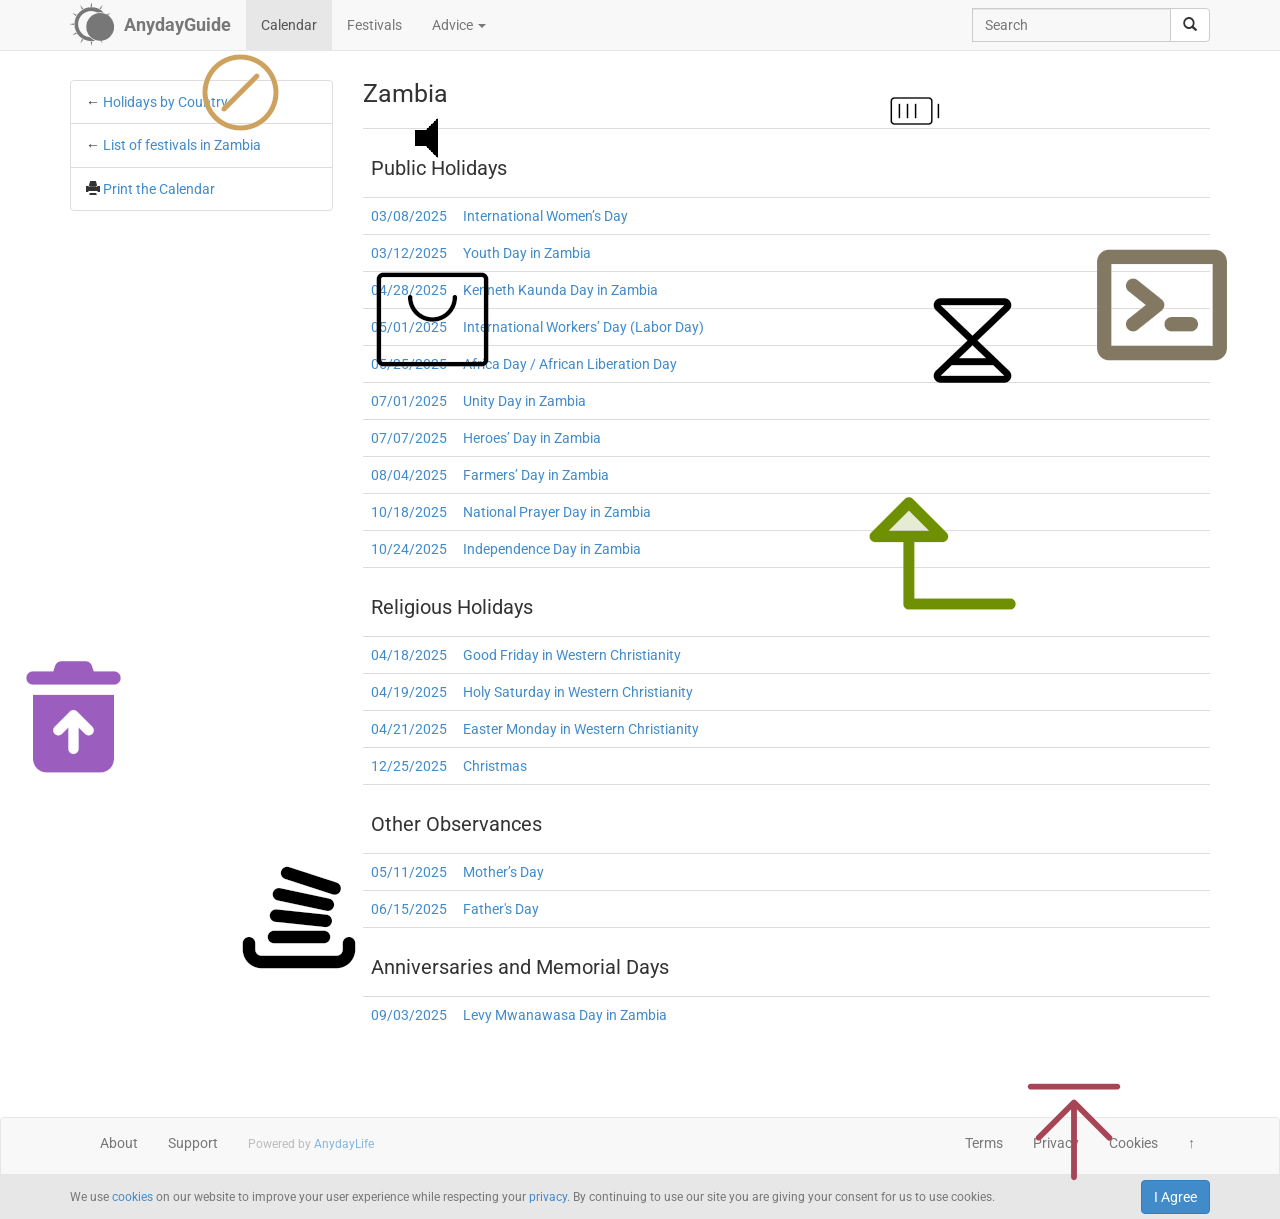 The width and height of the screenshot is (1280, 1219). Describe the element at coordinates (1162, 305) in the screenshot. I see `open the command line terminal` at that location.